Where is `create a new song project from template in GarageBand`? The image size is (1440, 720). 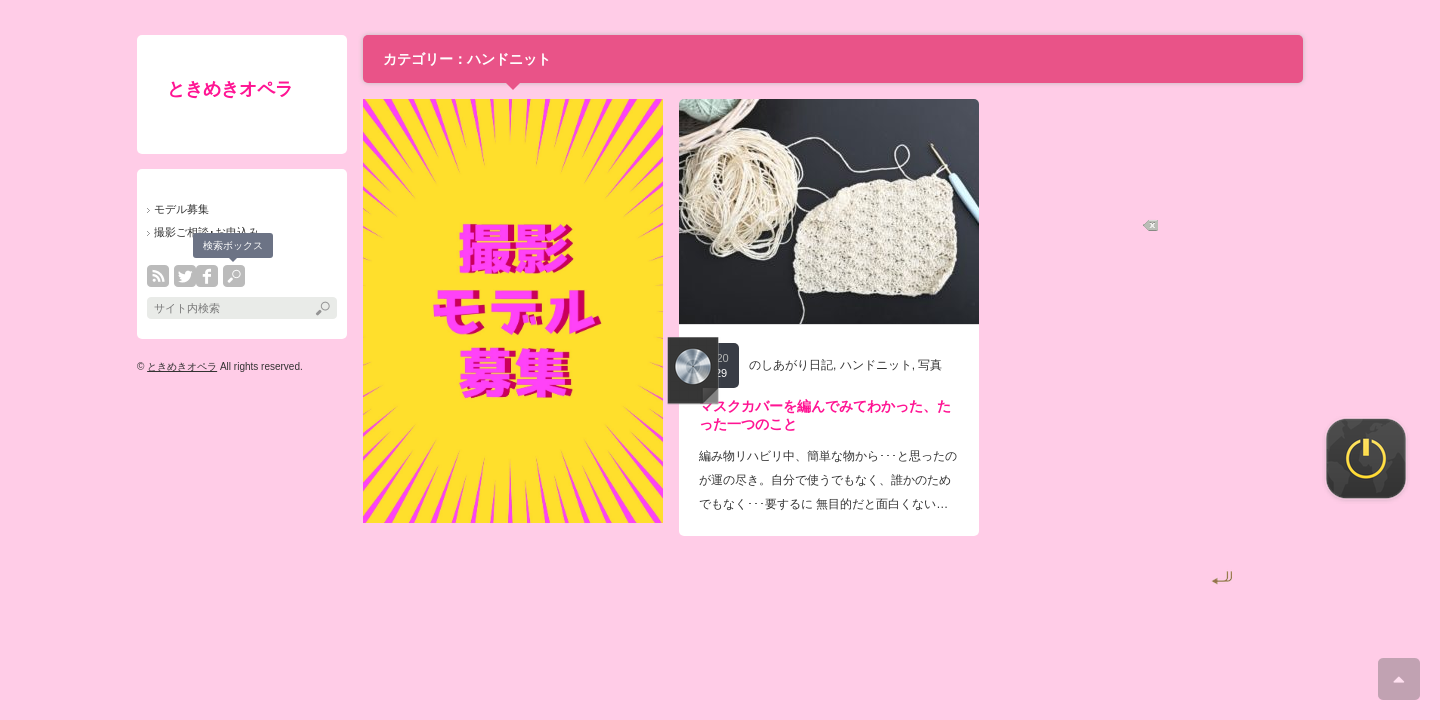
create a new song project from template in GarageBand is located at coordinates (693, 372).